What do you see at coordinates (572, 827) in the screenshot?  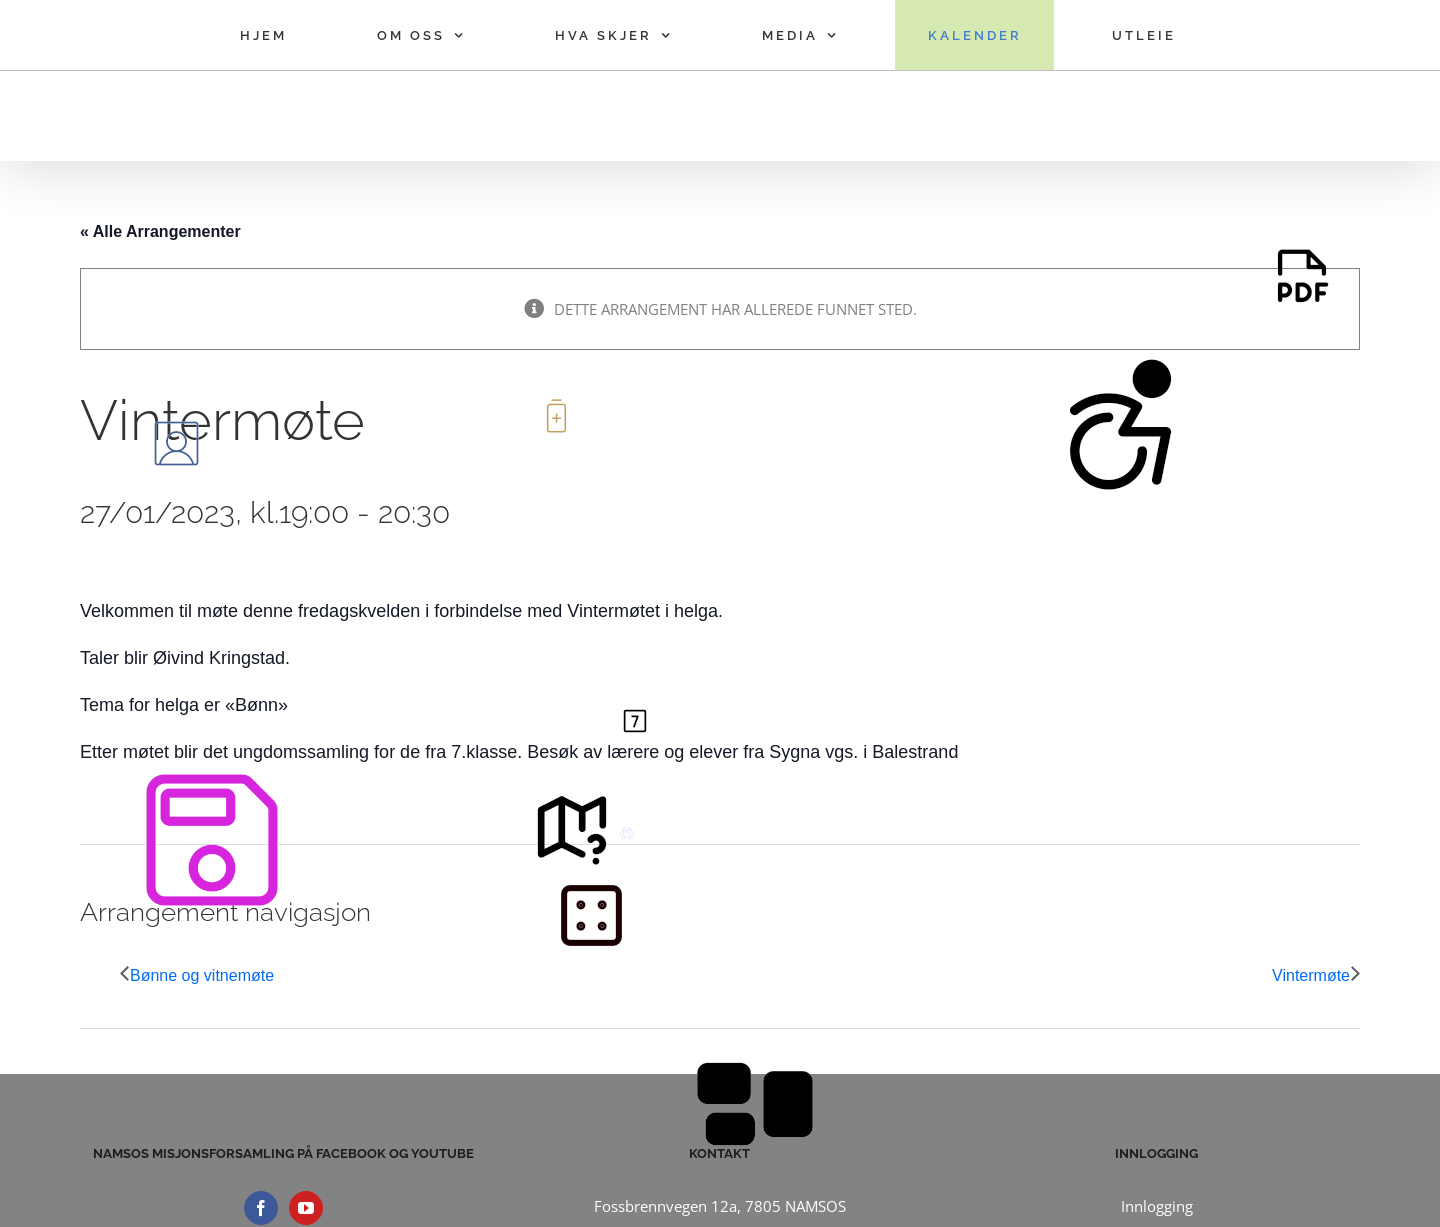 I see `get help with map or navigation` at bounding box center [572, 827].